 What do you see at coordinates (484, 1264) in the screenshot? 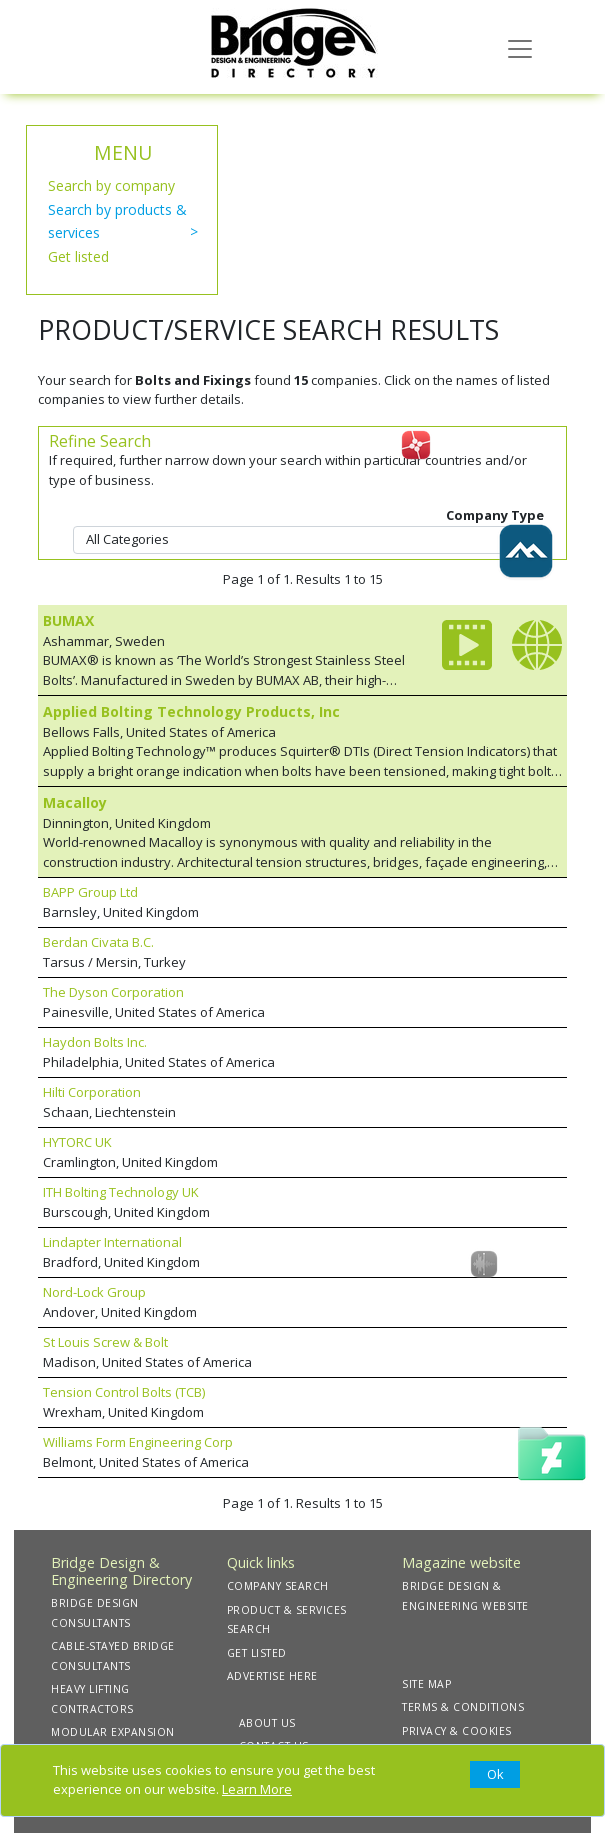
I see `open the voice memos app to record or play audio` at bounding box center [484, 1264].